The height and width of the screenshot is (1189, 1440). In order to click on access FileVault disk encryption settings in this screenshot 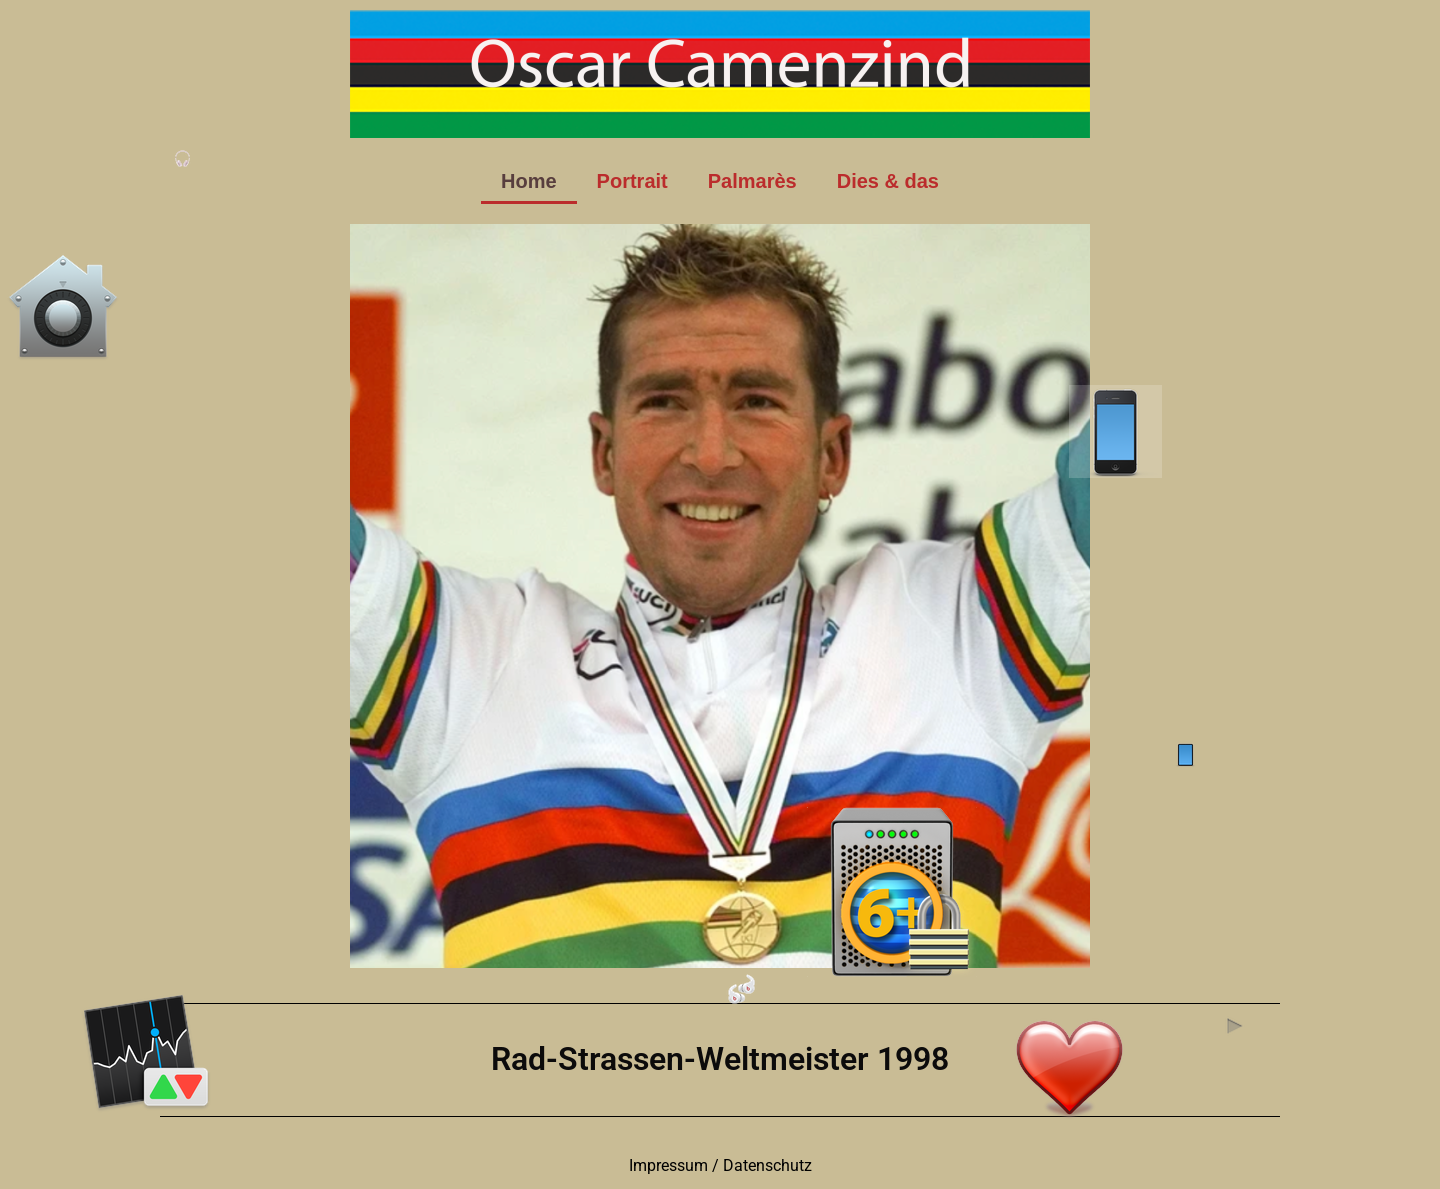, I will do `click(63, 306)`.